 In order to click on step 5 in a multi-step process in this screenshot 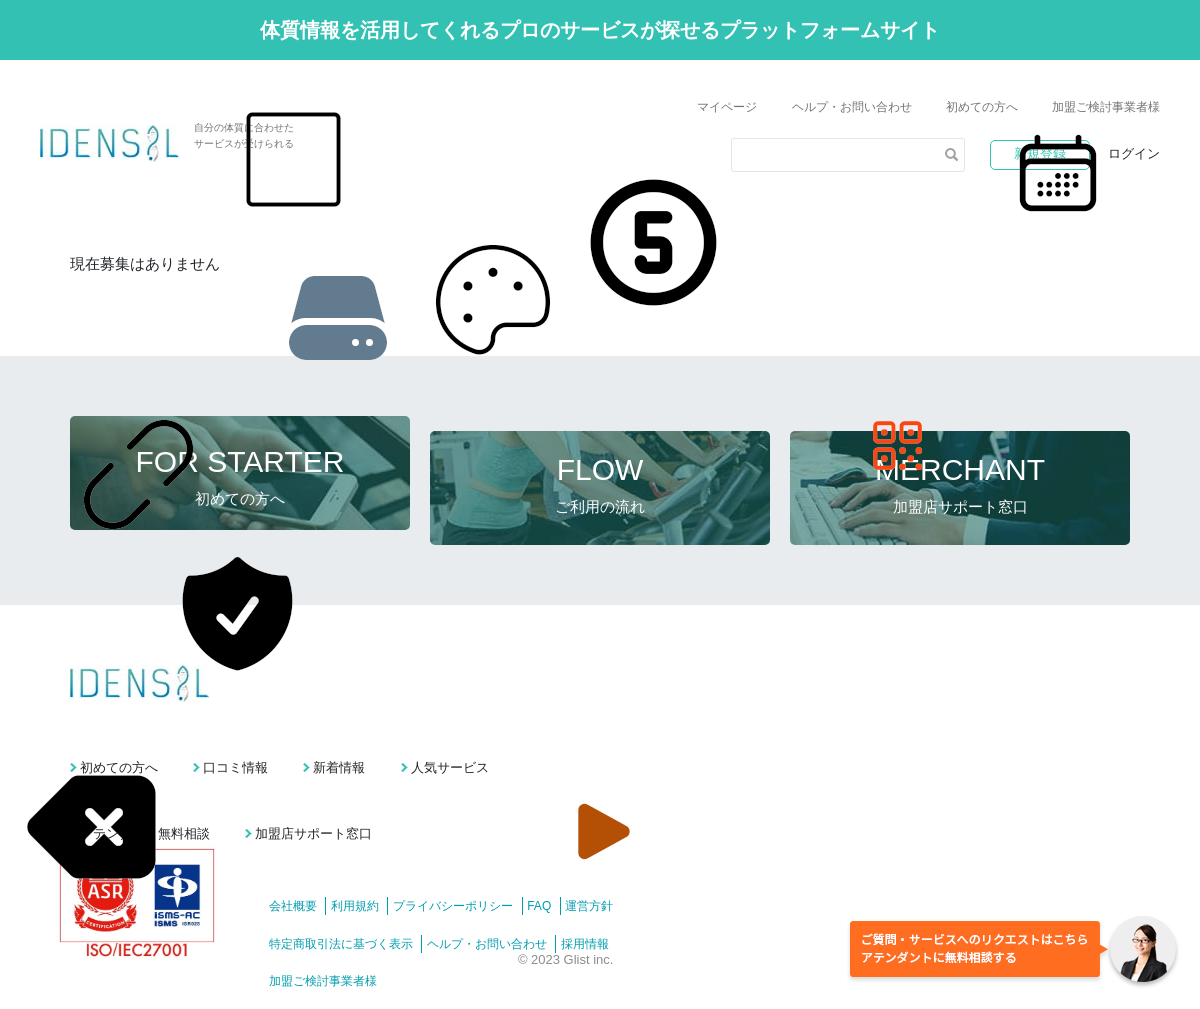, I will do `click(653, 242)`.